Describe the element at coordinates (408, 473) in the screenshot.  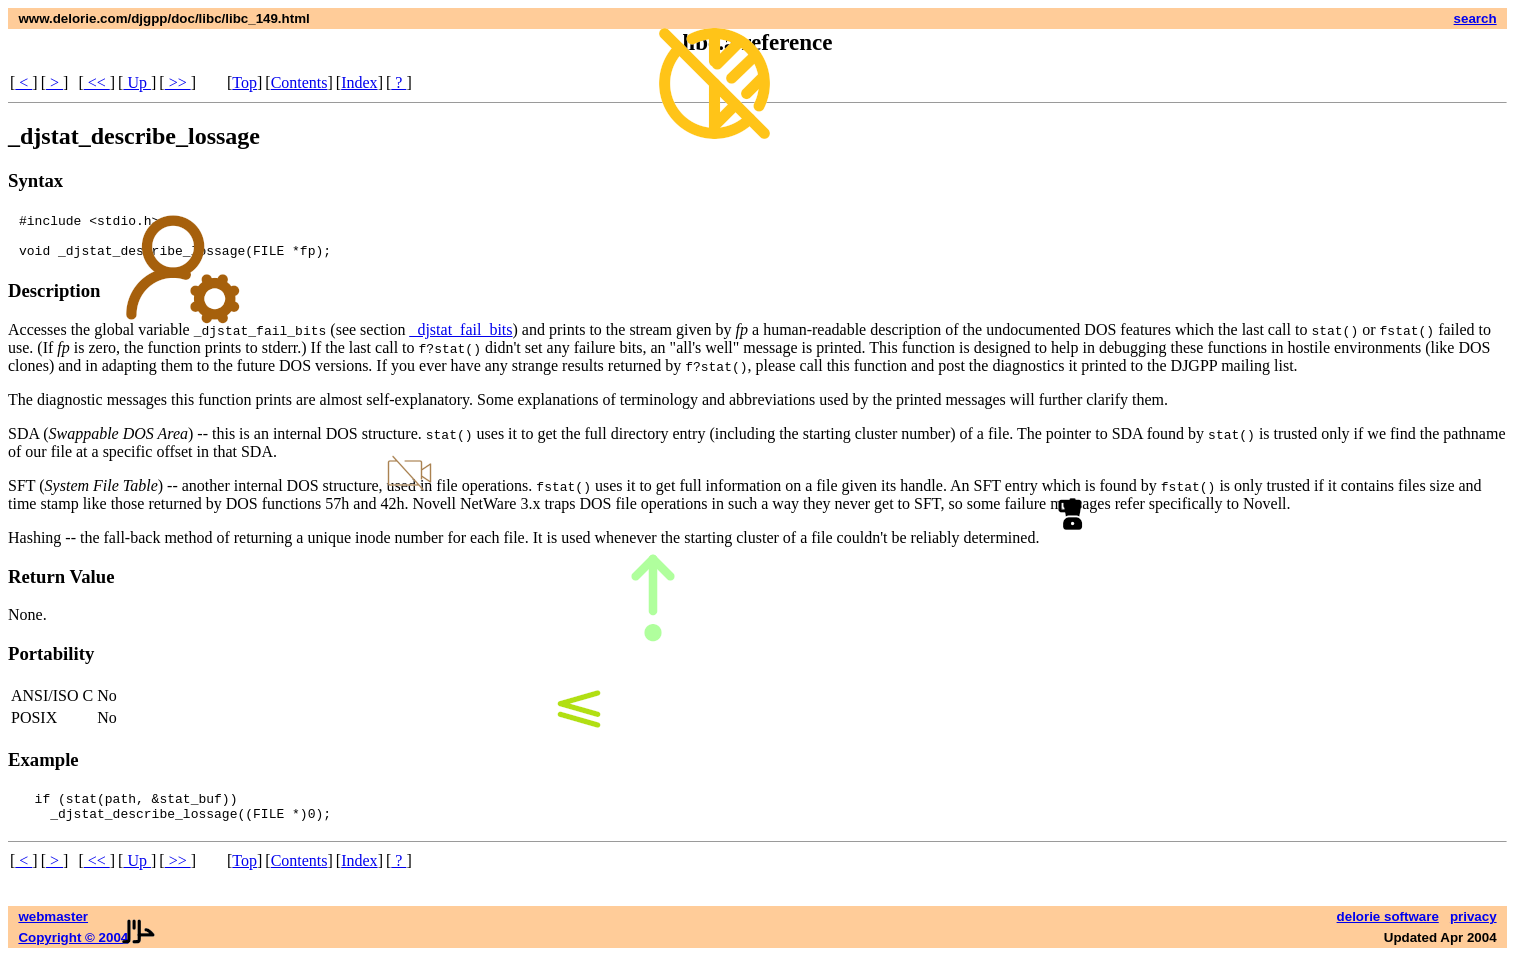
I see `turn off camera or disable video` at that location.